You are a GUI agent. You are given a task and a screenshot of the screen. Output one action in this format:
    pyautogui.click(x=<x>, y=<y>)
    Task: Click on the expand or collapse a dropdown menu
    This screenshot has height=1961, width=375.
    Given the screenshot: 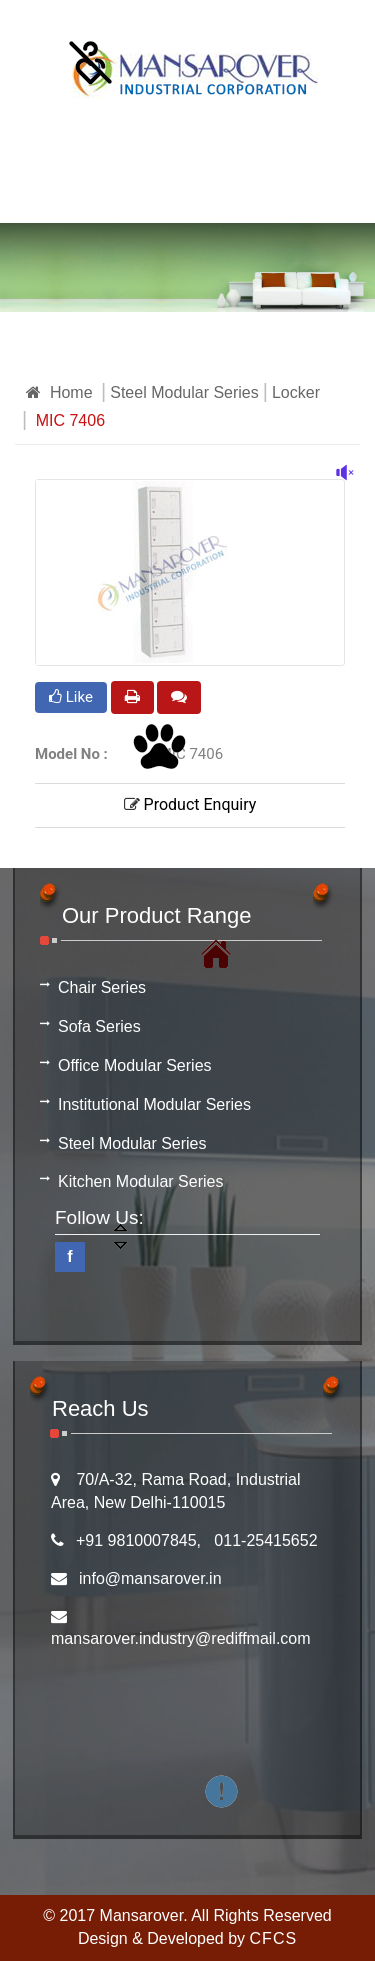 What is the action you would take?
    pyautogui.click(x=120, y=1236)
    